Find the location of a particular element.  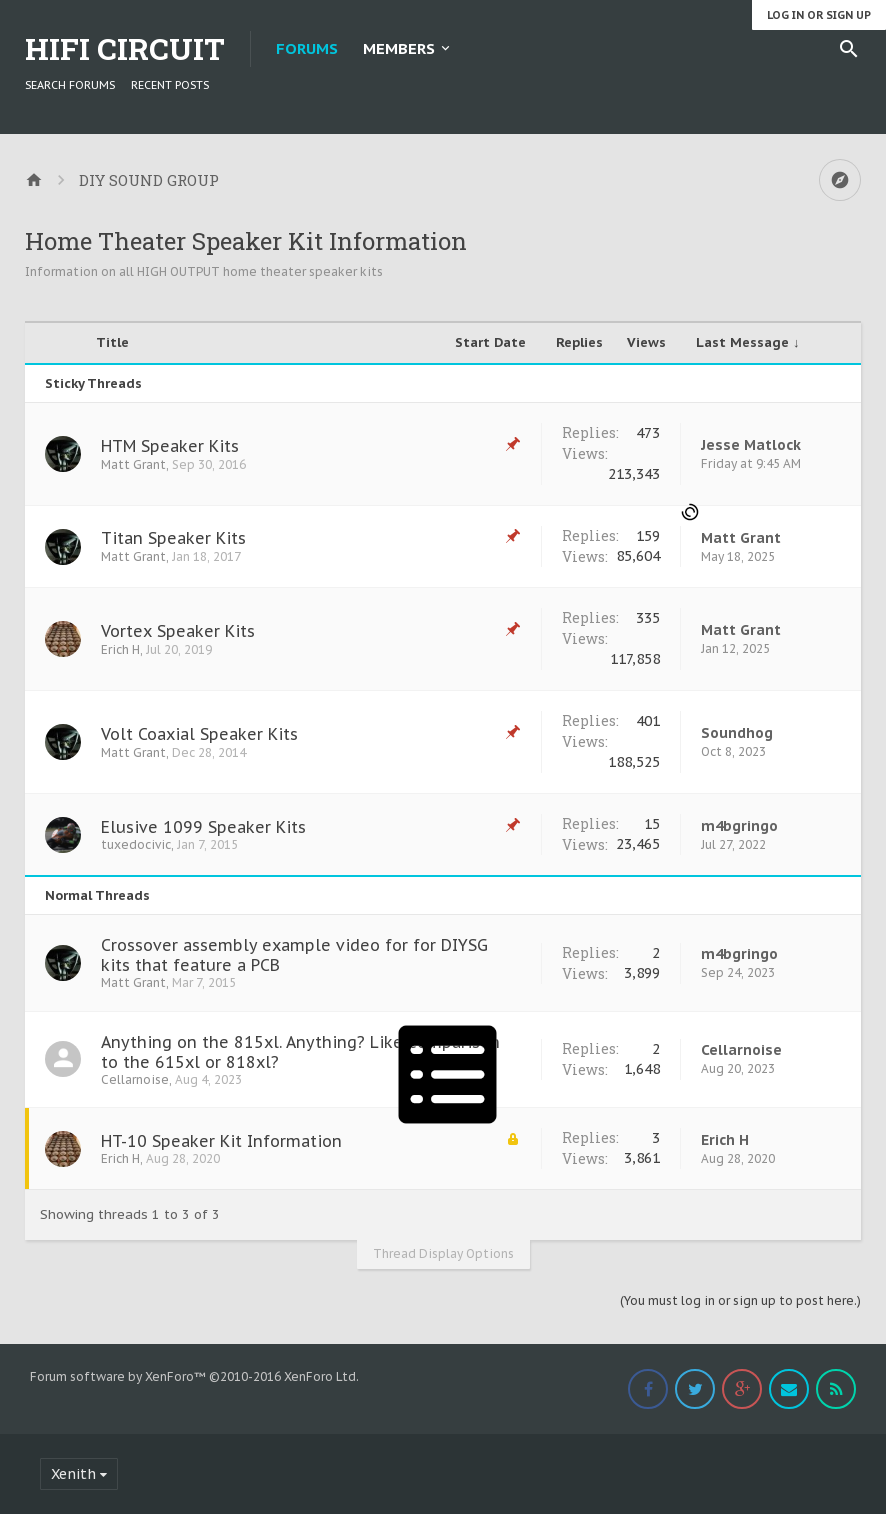

view list of items is located at coordinates (447, 1074).